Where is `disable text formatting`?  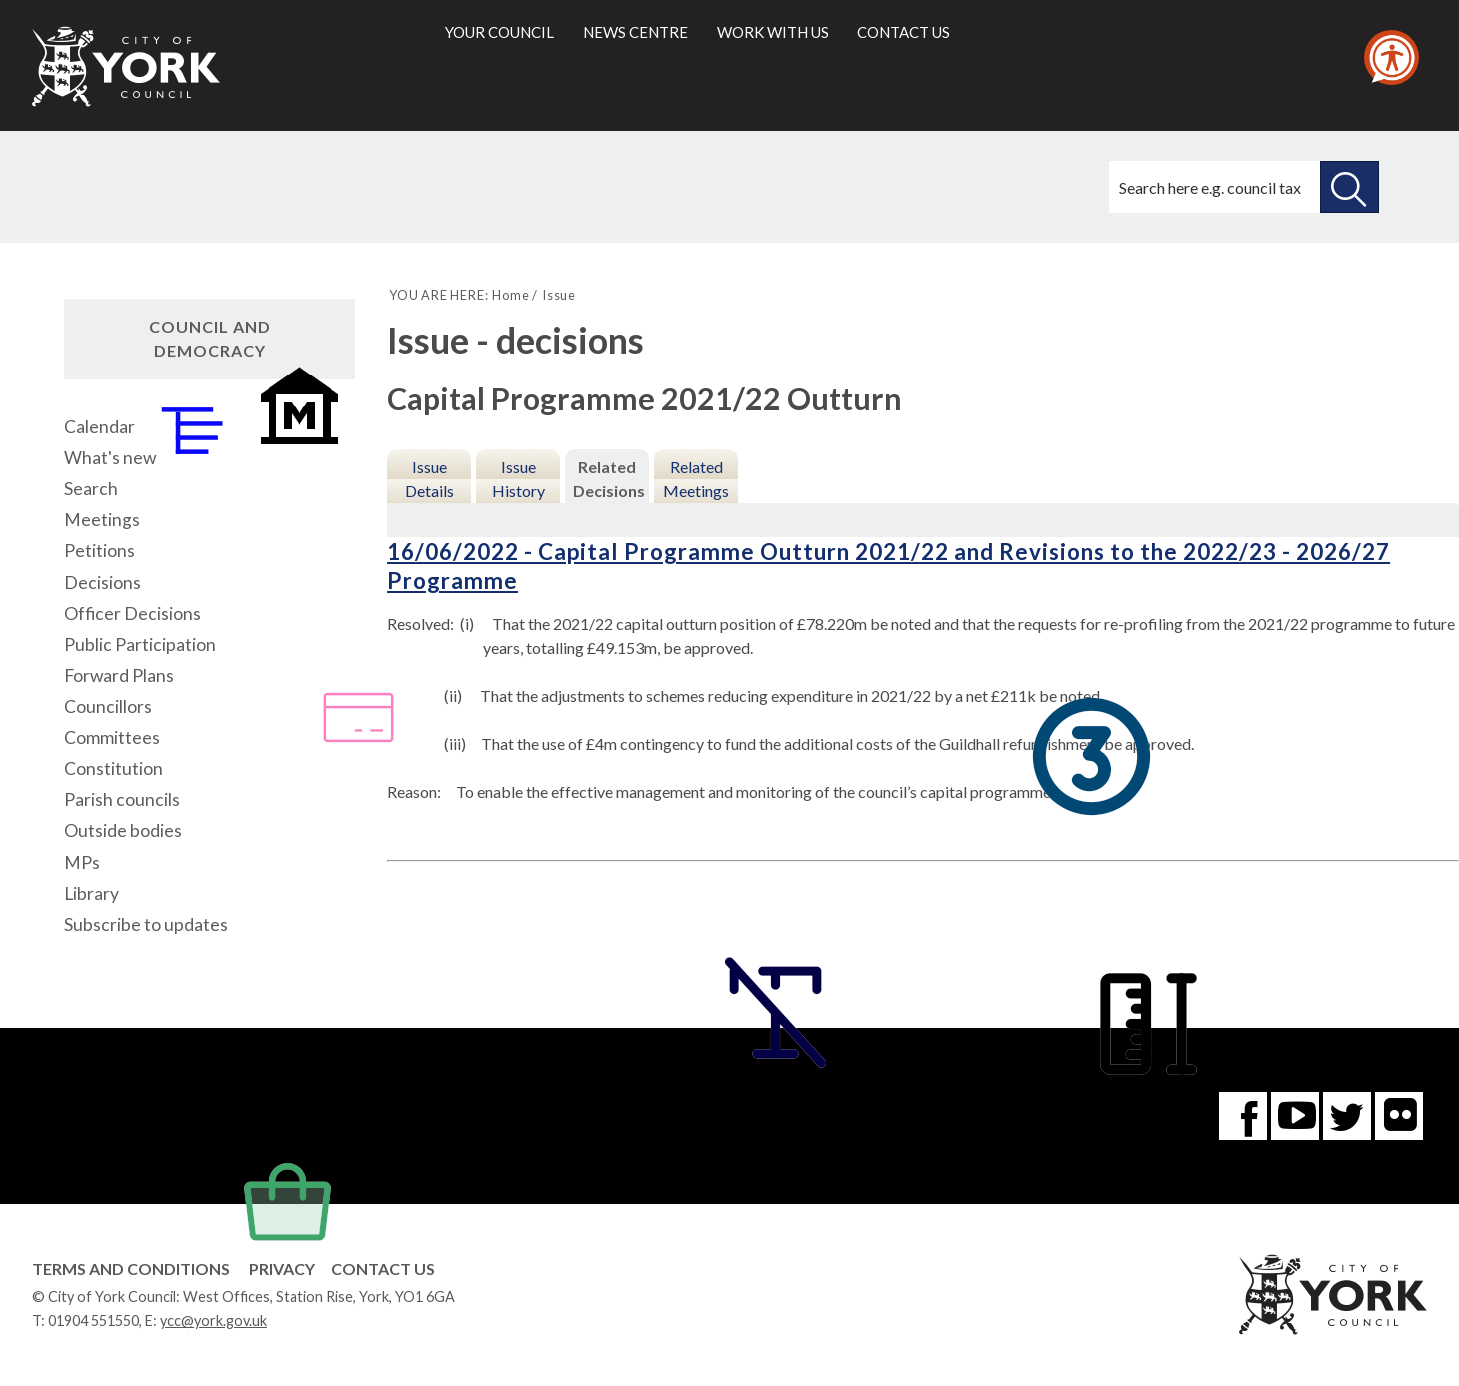 disable text formatting is located at coordinates (775, 1012).